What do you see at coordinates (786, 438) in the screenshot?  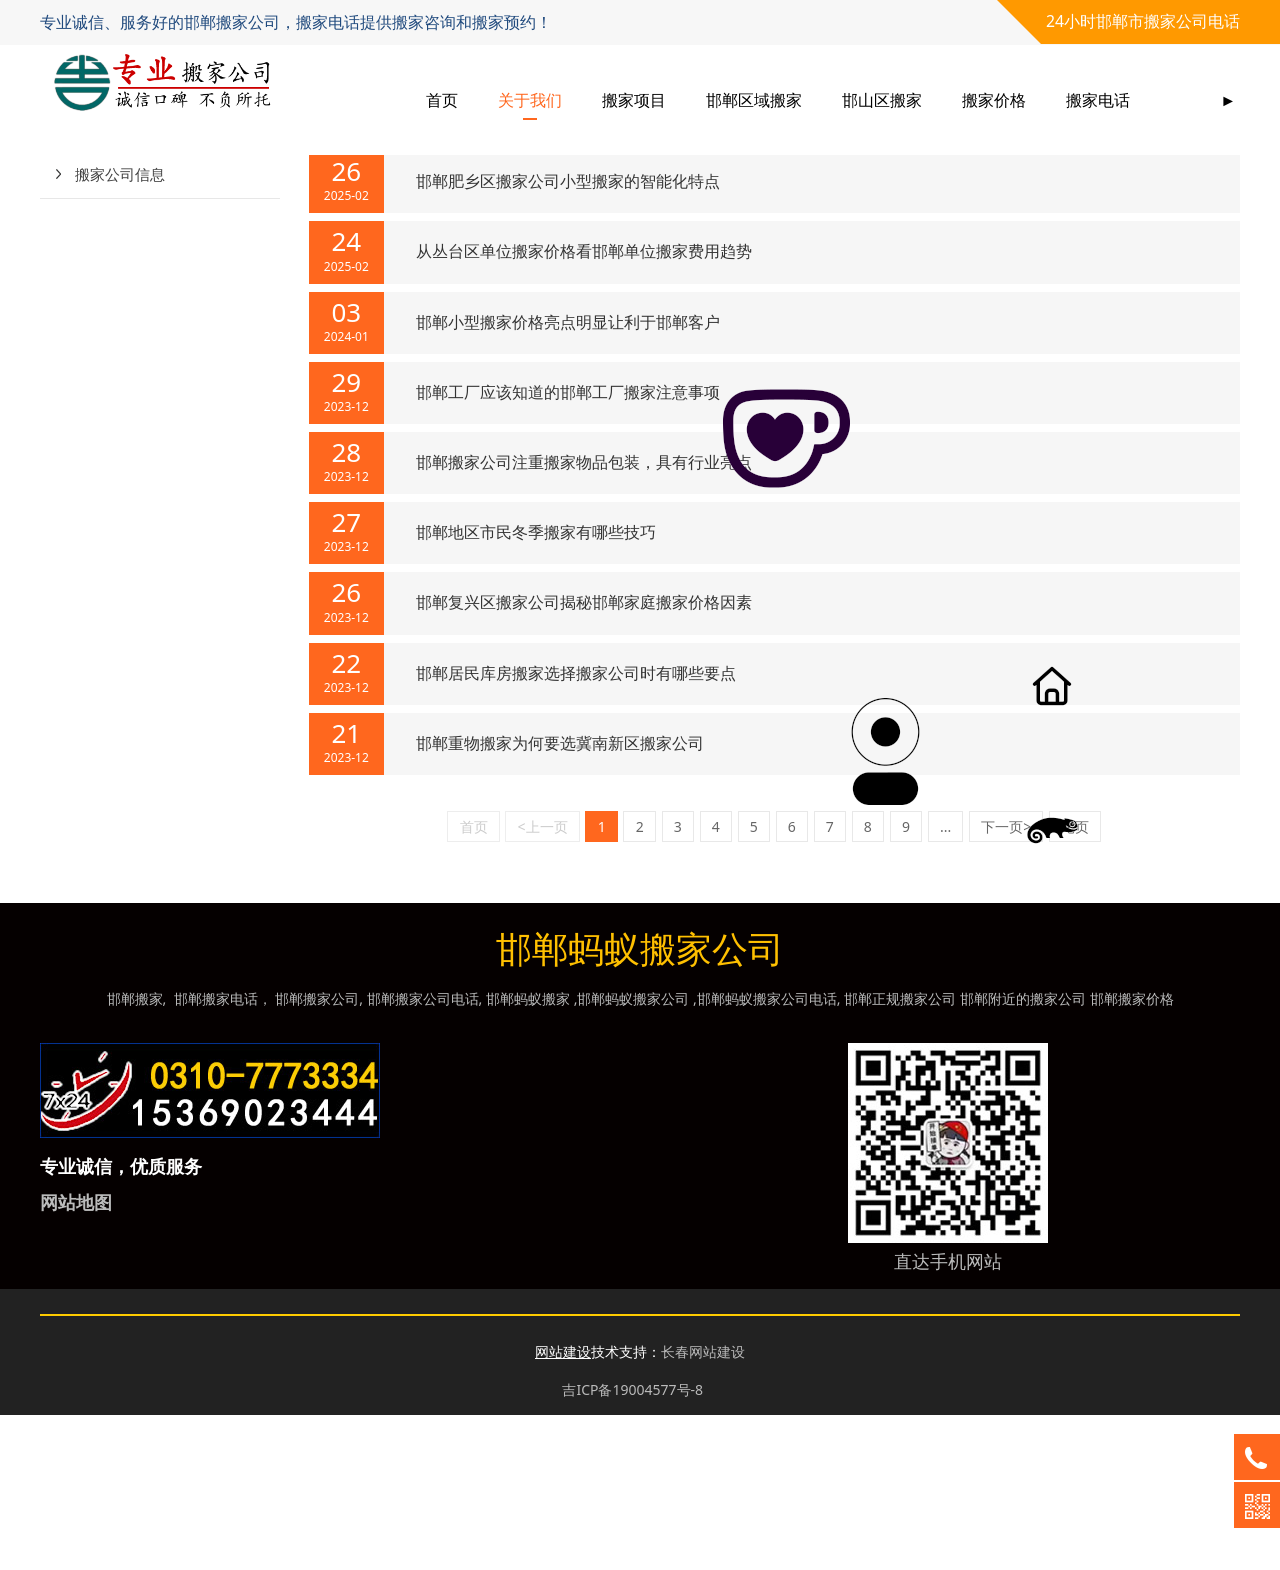 I see `support the creator on Ko-fi` at bounding box center [786, 438].